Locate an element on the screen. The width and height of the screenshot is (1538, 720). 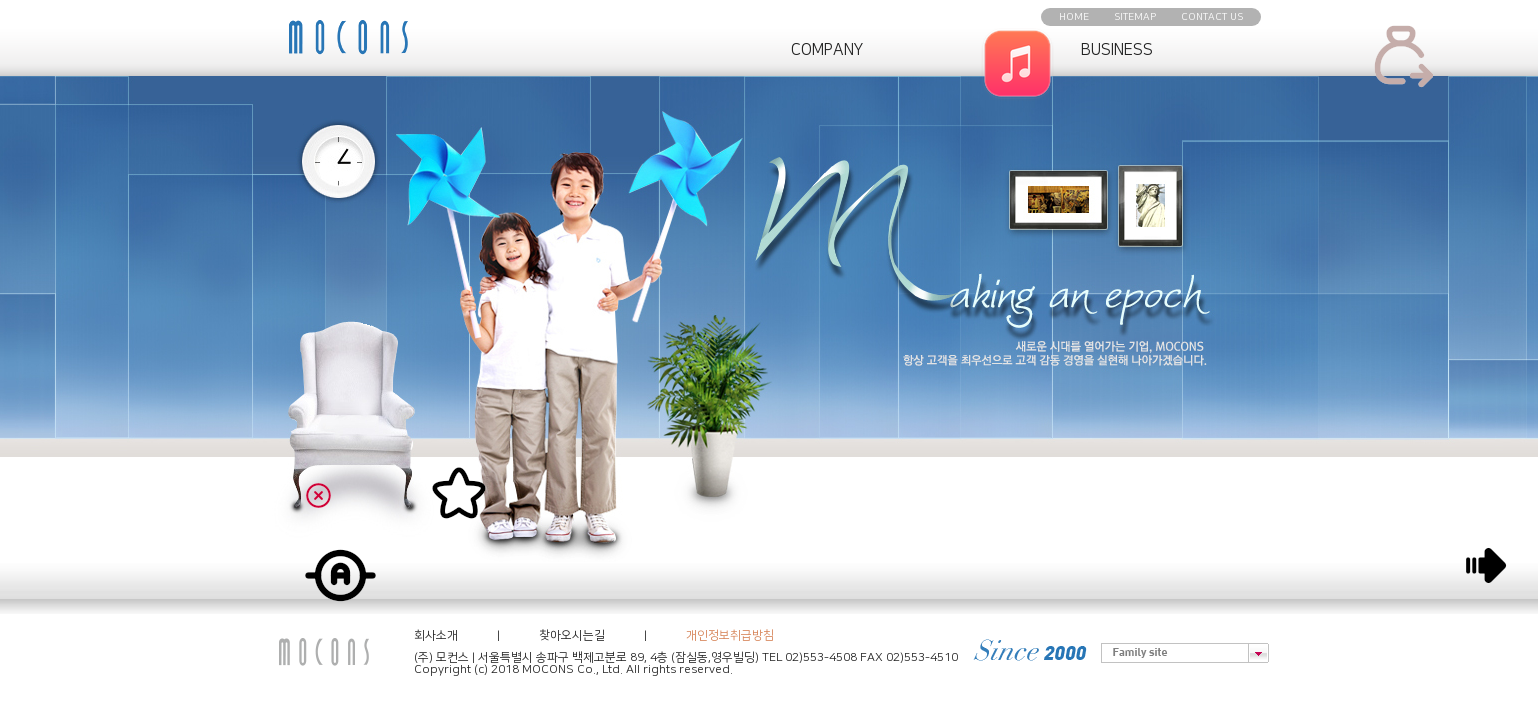
add item to favorites is located at coordinates (459, 494).